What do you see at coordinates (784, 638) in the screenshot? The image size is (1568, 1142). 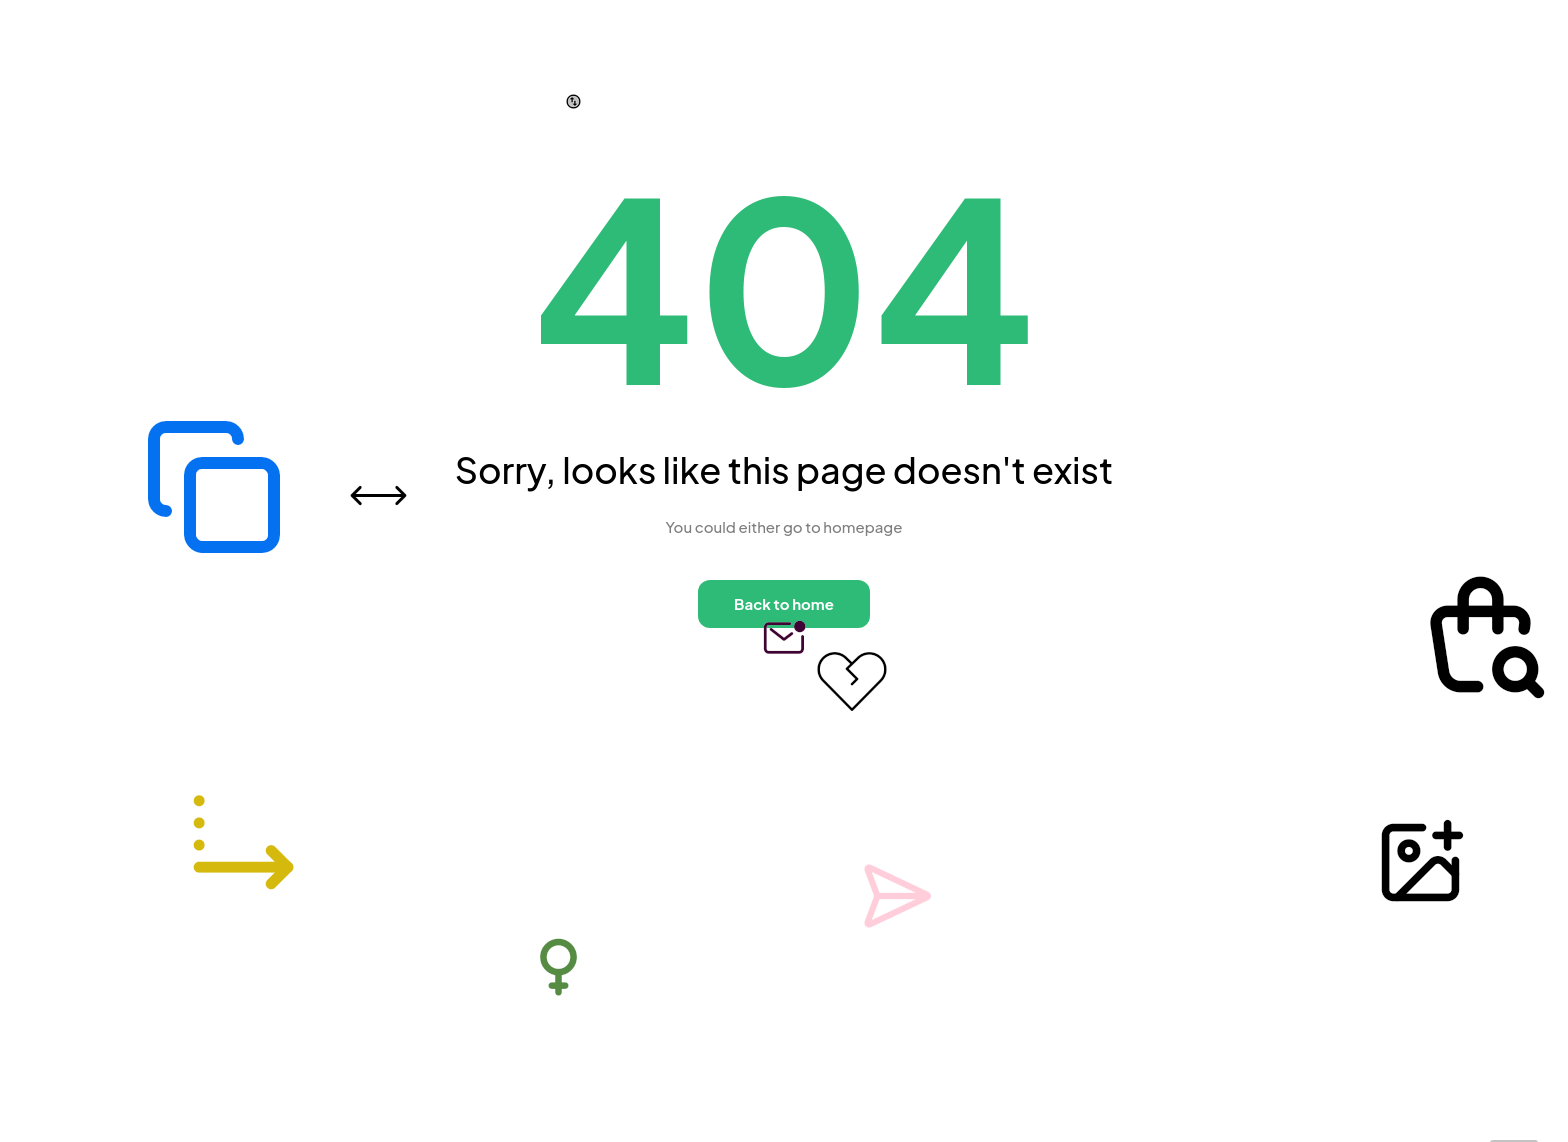 I see `indicates unread email in inbox` at bounding box center [784, 638].